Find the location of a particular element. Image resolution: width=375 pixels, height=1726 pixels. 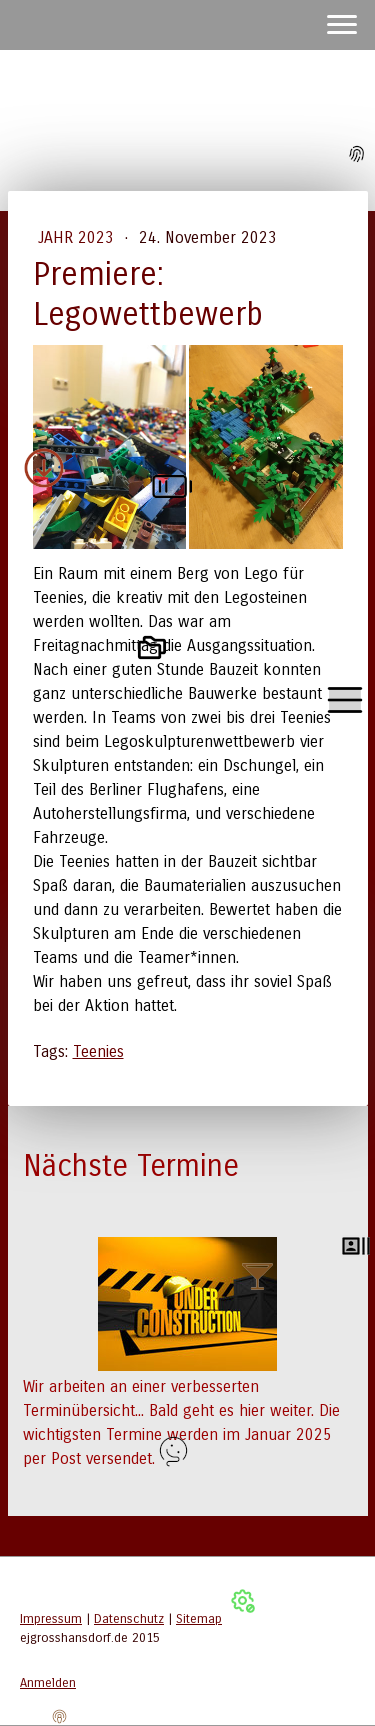

access bar or cocktail menu is located at coordinates (257, 1276).